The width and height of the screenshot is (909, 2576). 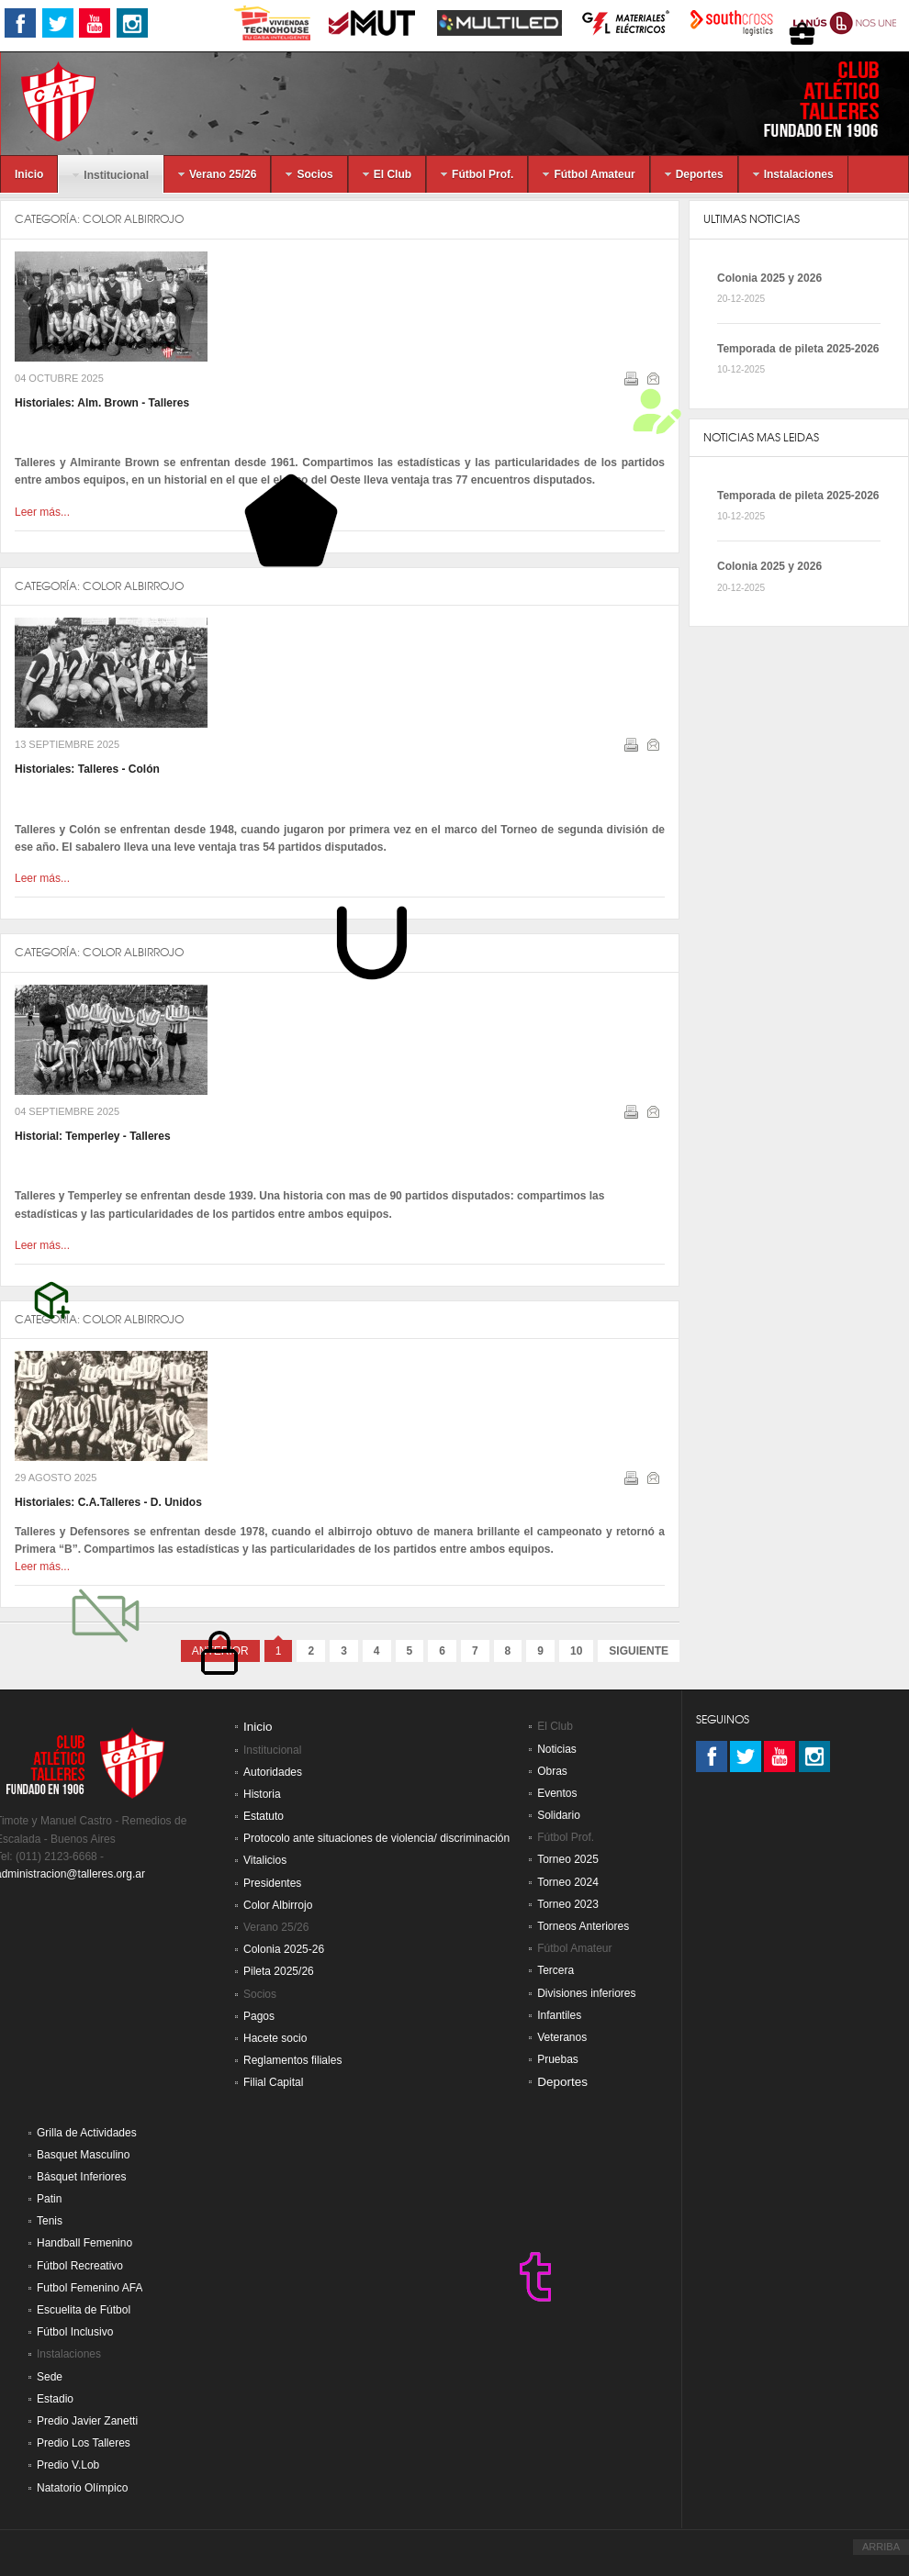 I want to click on indicates a pentagon shape or geometric element, so click(x=291, y=524).